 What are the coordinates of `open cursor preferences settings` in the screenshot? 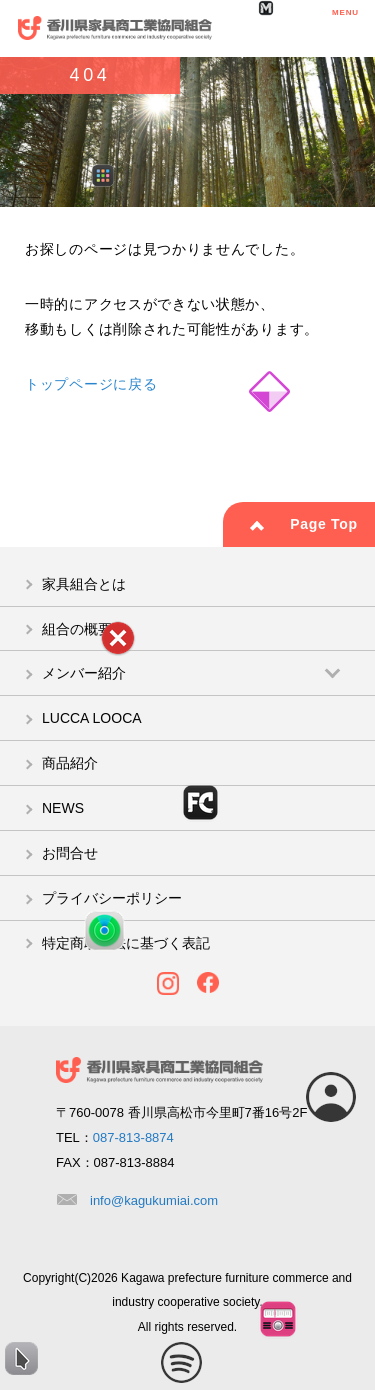 It's located at (21, 1358).